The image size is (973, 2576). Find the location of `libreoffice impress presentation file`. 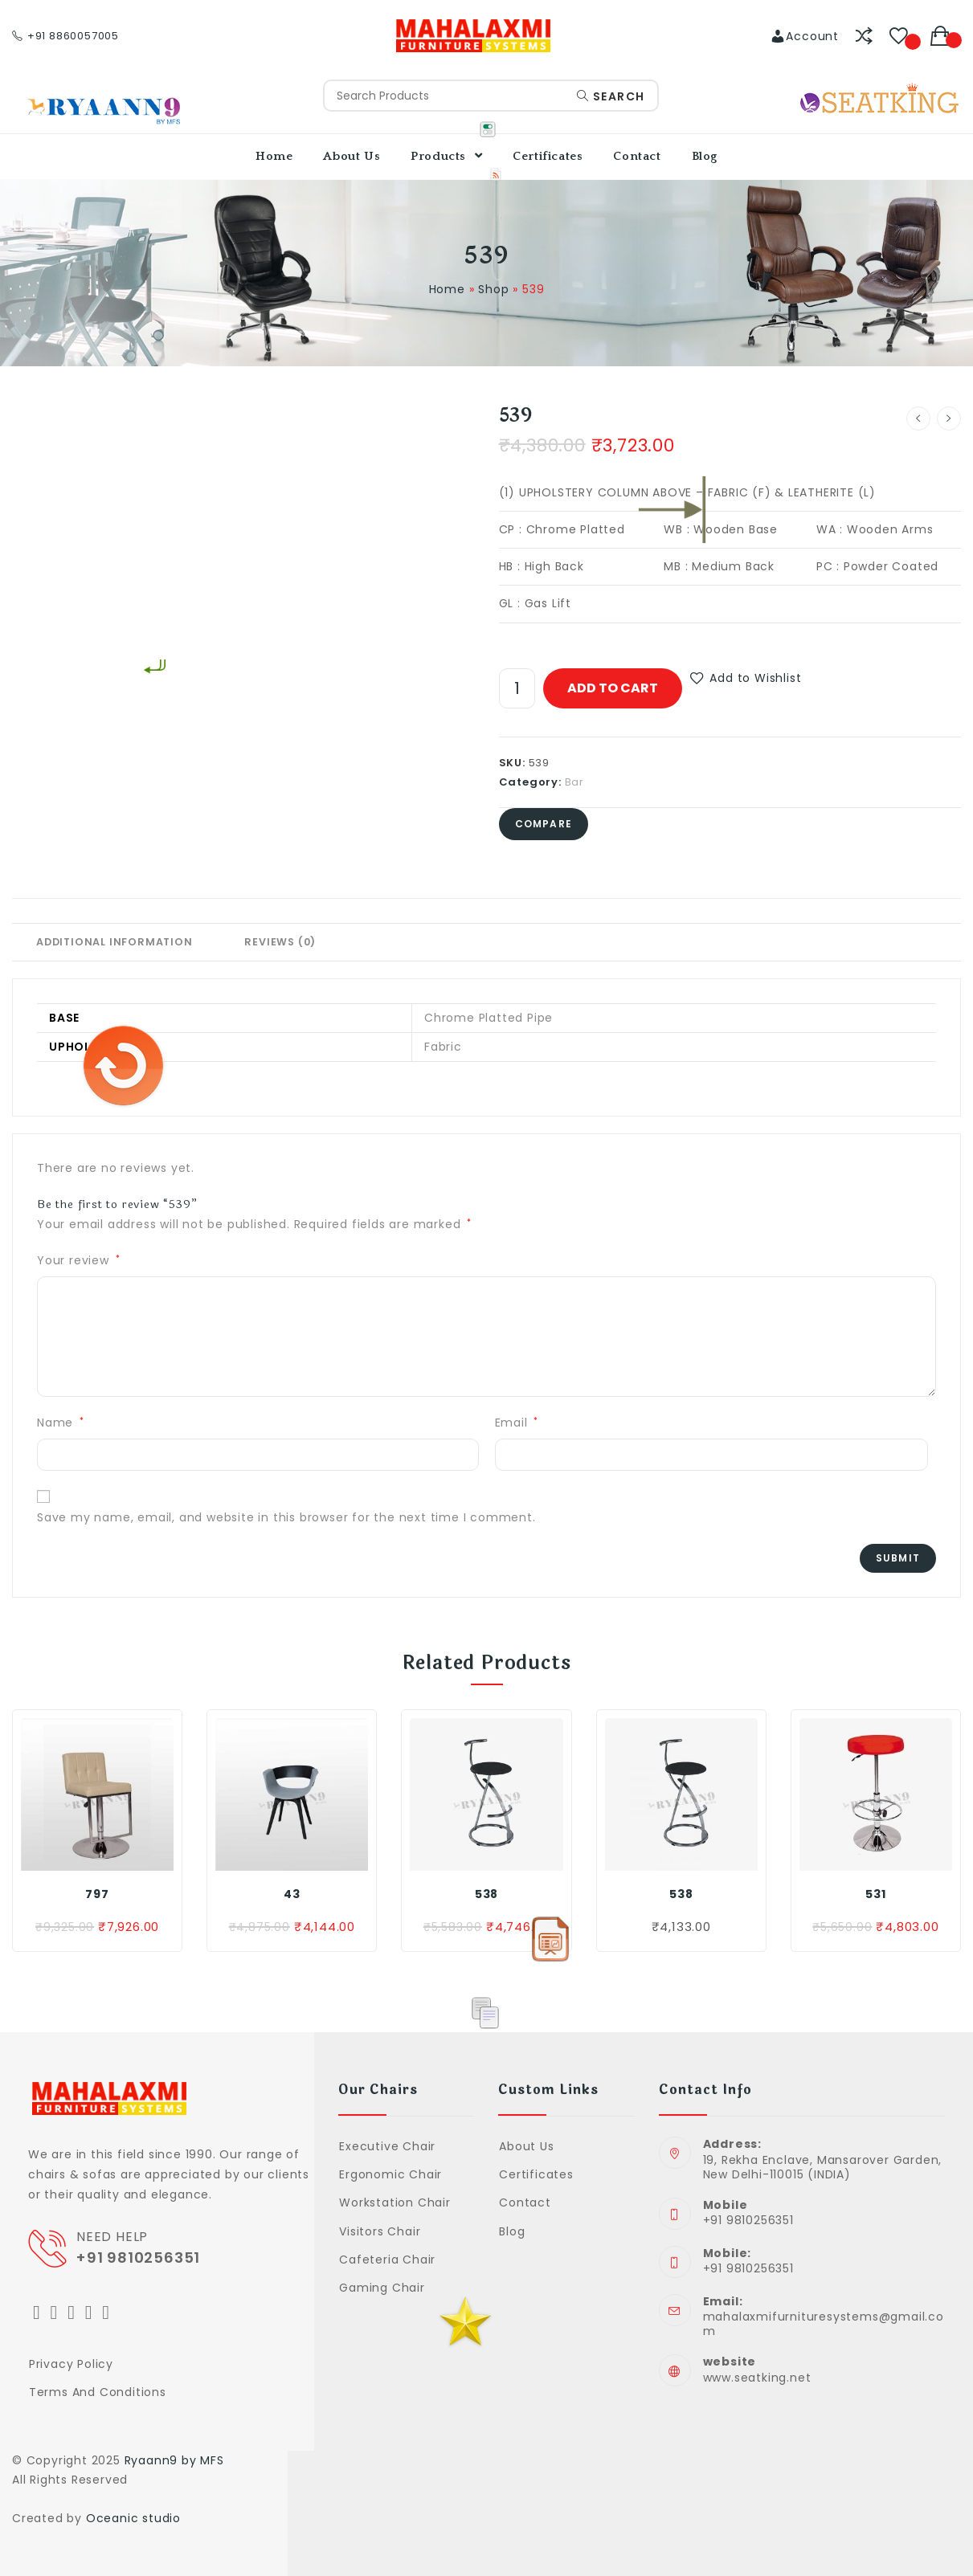

libreoffice impress presentation file is located at coordinates (550, 1939).